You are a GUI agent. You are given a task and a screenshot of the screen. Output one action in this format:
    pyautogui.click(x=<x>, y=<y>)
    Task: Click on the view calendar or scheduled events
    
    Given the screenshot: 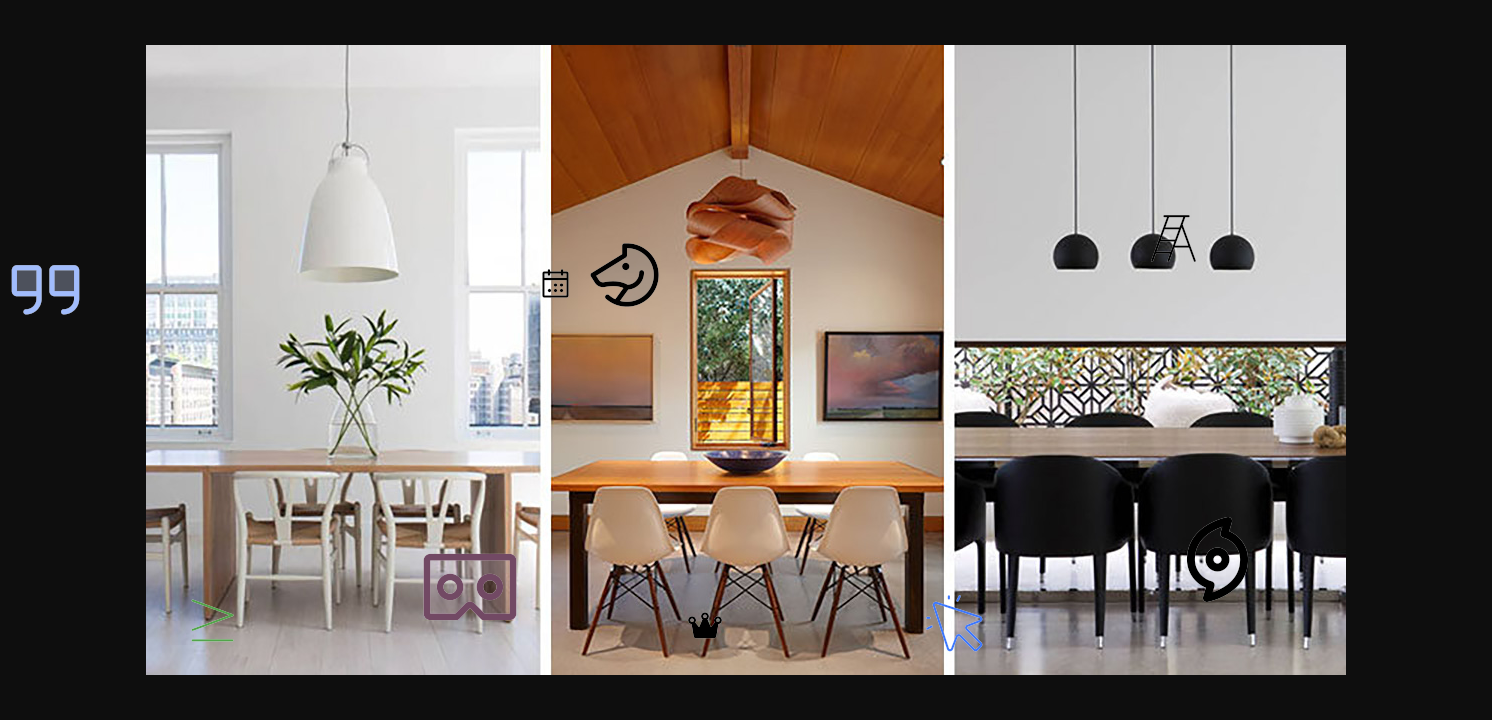 What is the action you would take?
    pyautogui.click(x=555, y=284)
    